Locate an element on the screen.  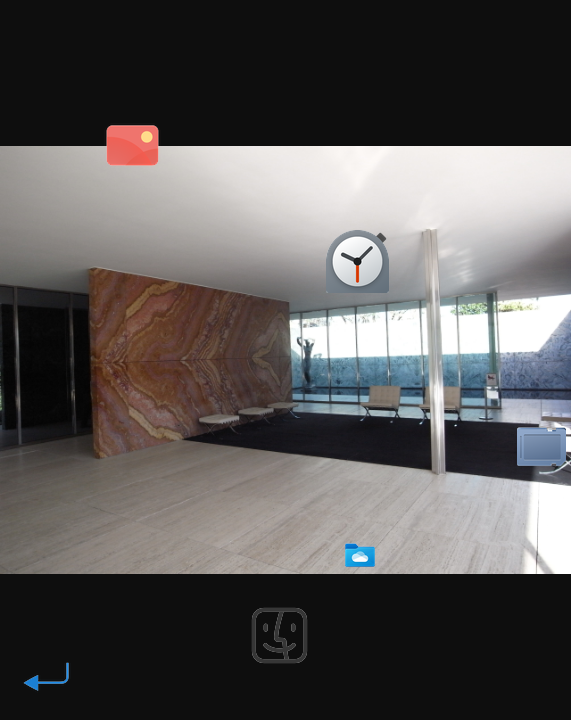
open the alarm clock app is located at coordinates (357, 261).